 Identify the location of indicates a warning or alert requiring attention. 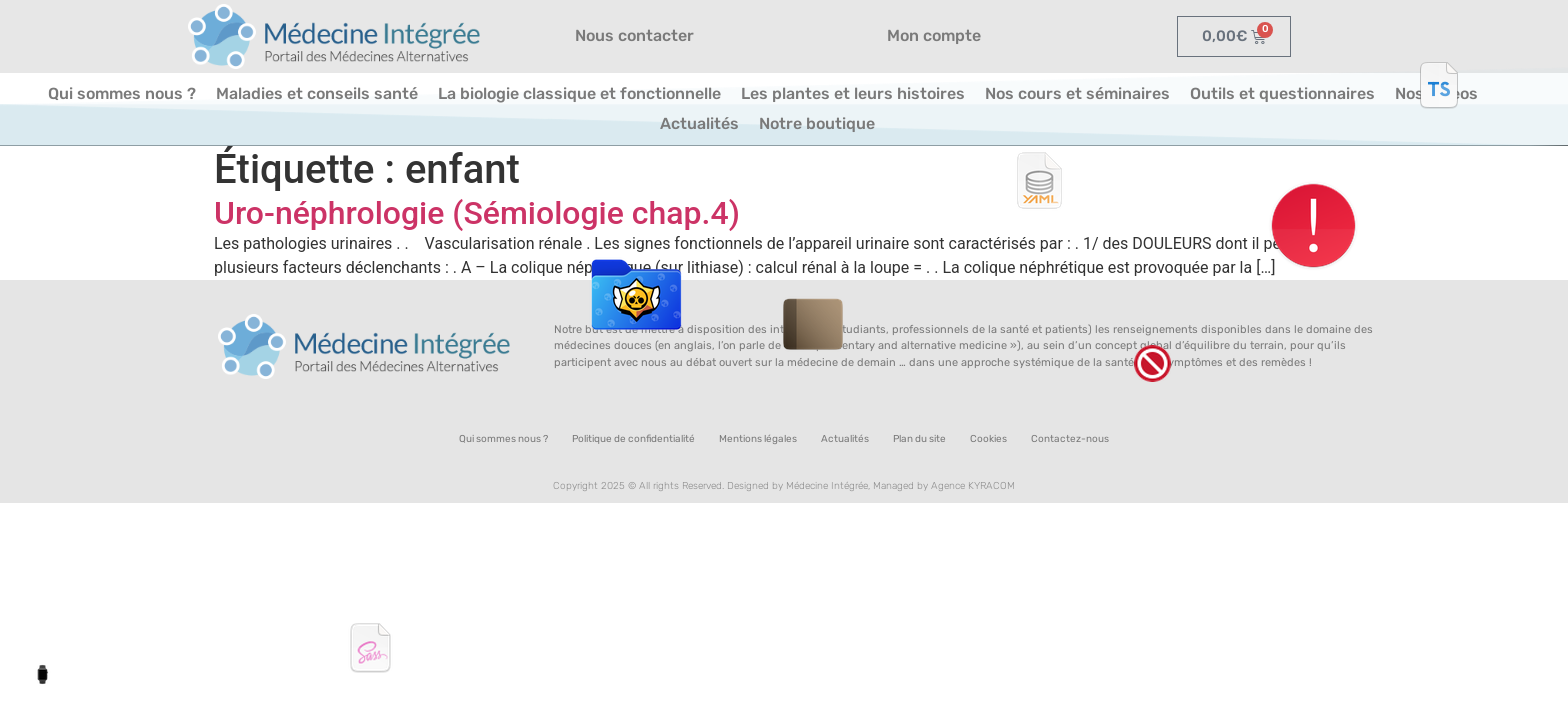
(1313, 225).